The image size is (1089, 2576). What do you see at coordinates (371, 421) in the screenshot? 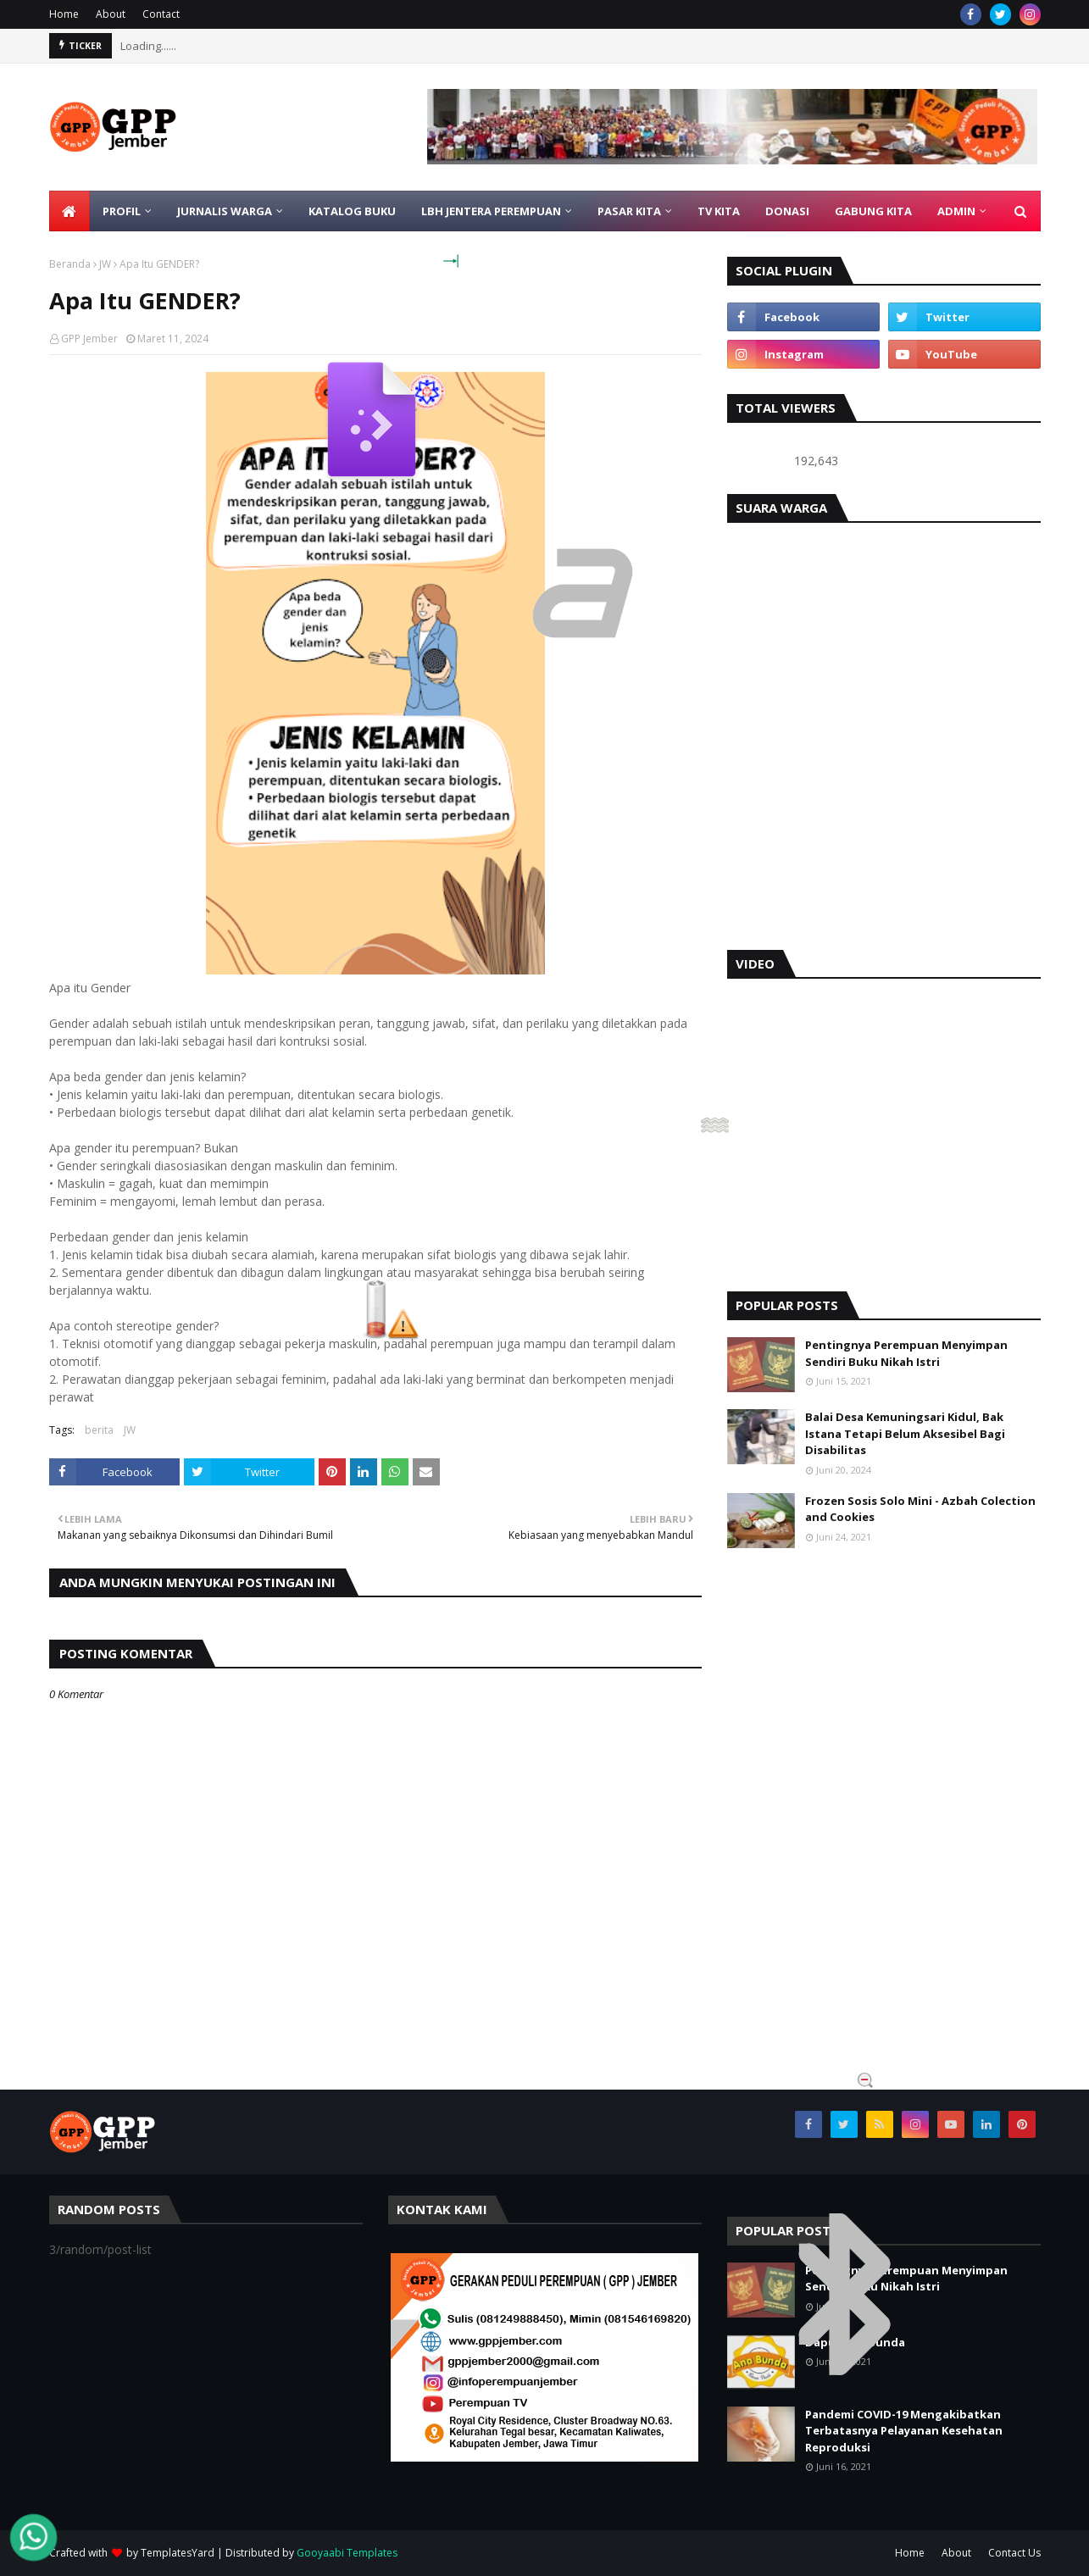
I see `plasma application file type indicator` at bounding box center [371, 421].